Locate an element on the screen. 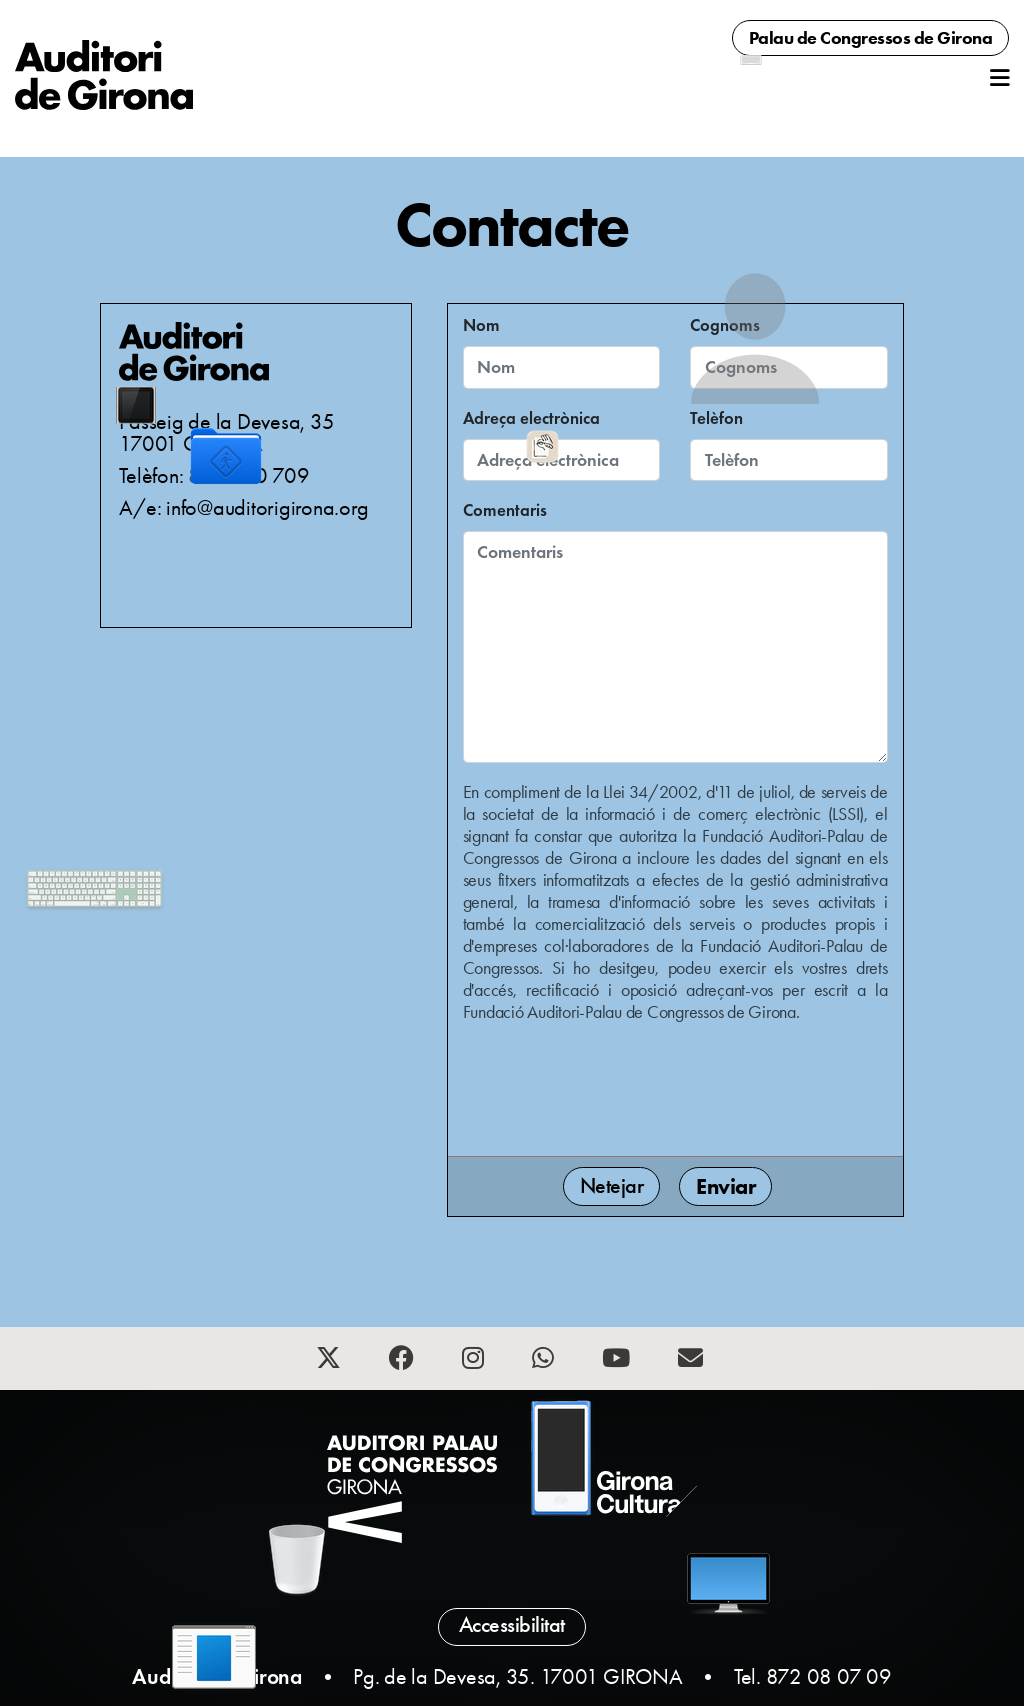 This screenshot has width=1024, height=1706. open Claude Notes app is located at coordinates (542, 446).